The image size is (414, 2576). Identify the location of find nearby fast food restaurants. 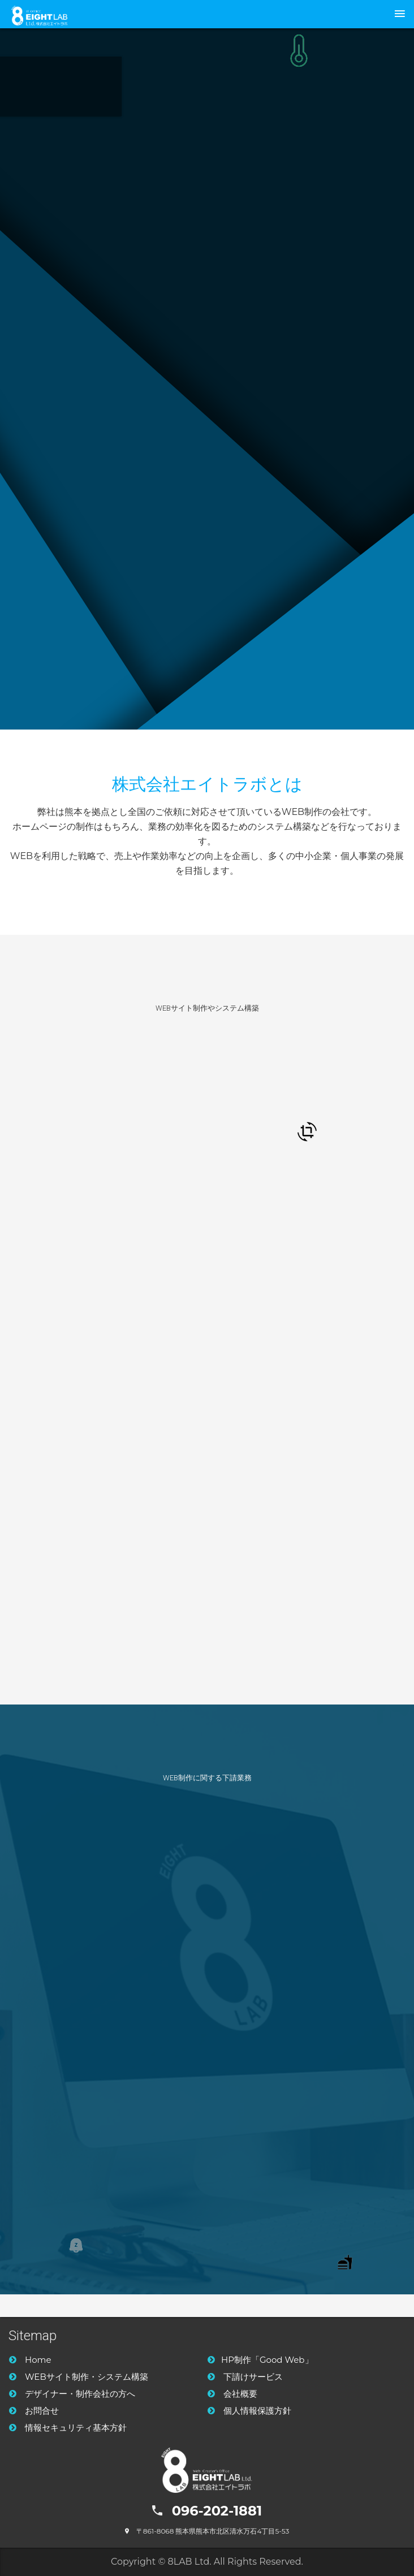
(345, 2262).